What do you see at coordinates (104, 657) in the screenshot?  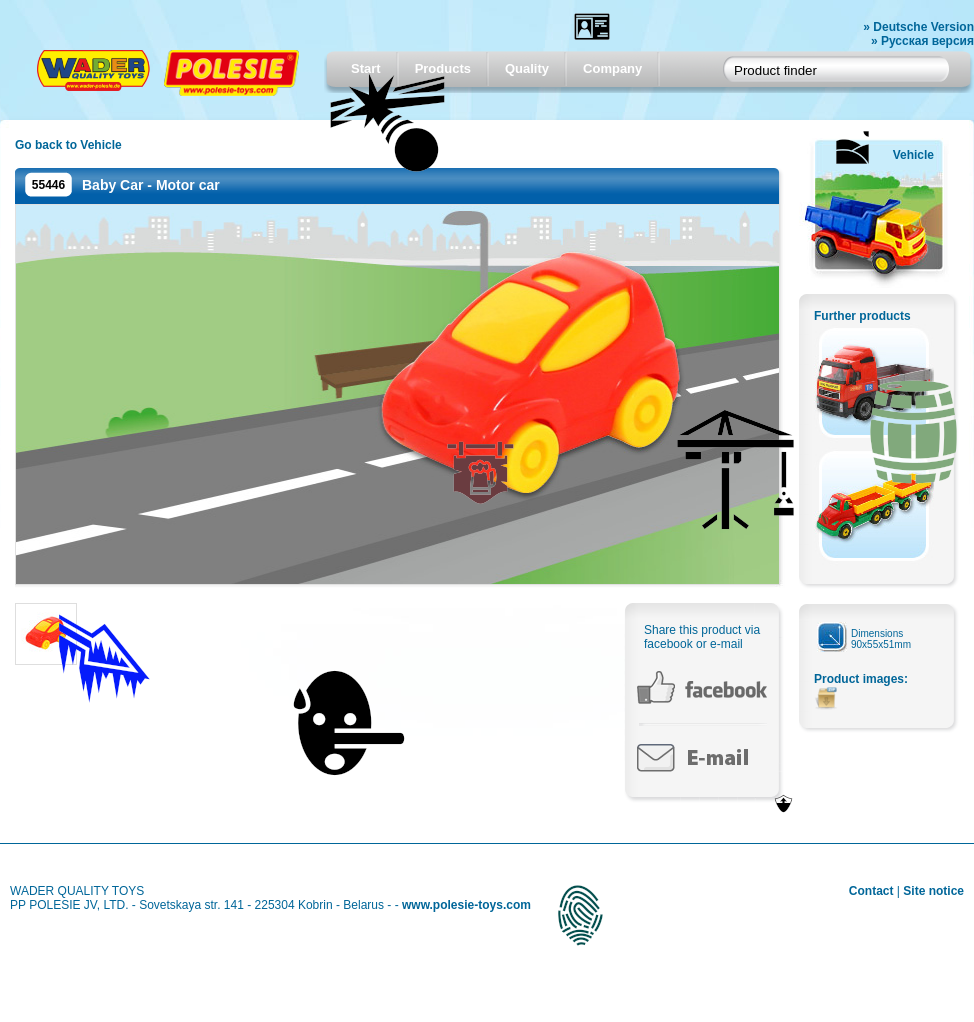 I see `ice arrow ability or spell` at bounding box center [104, 657].